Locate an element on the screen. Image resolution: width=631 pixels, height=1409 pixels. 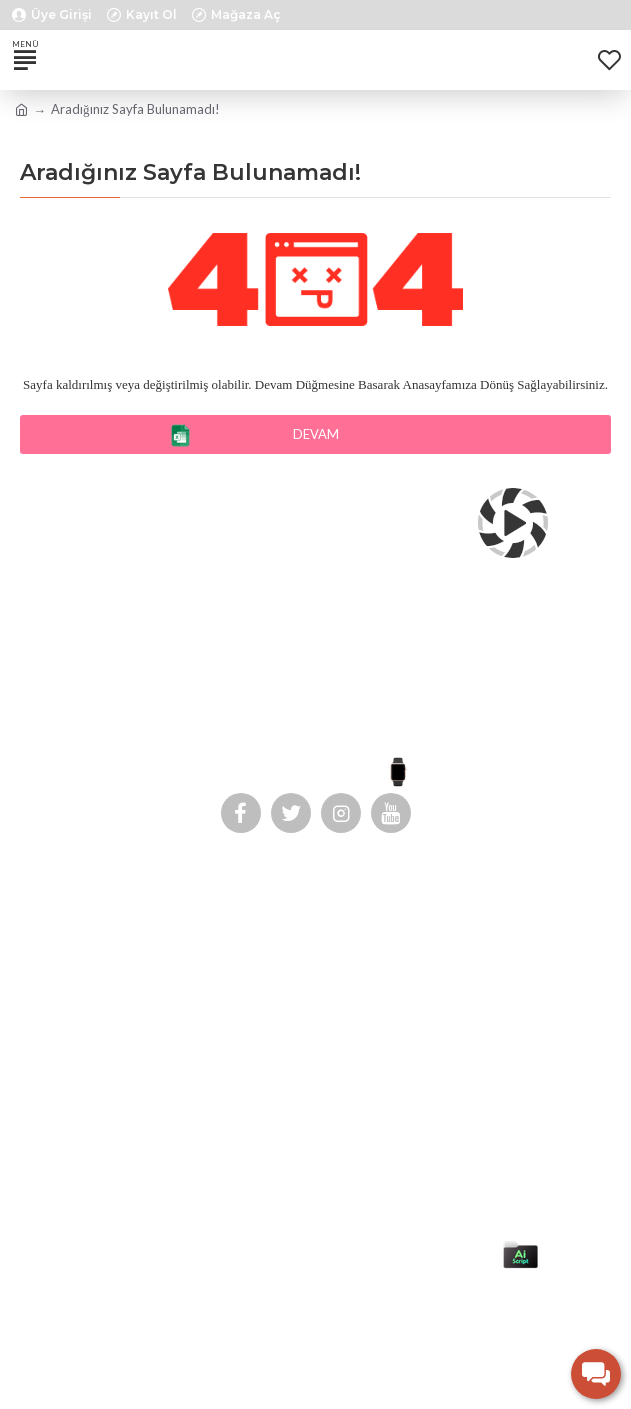
open lollypop music player is located at coordinates (513, 523).